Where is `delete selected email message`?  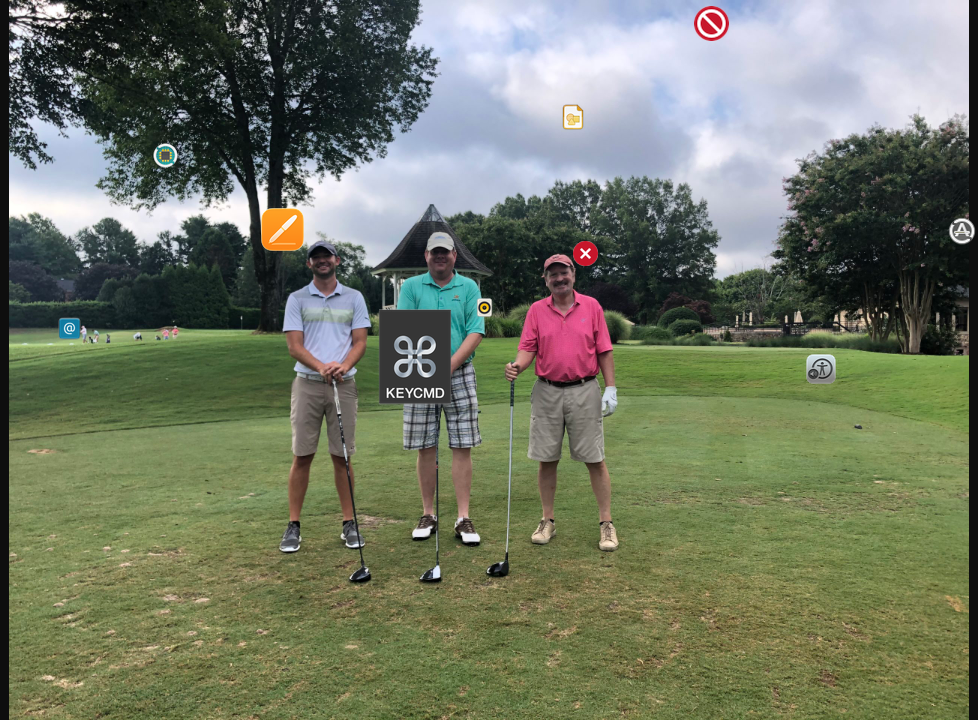 delete selected email message is located at coordinates (711, 23).